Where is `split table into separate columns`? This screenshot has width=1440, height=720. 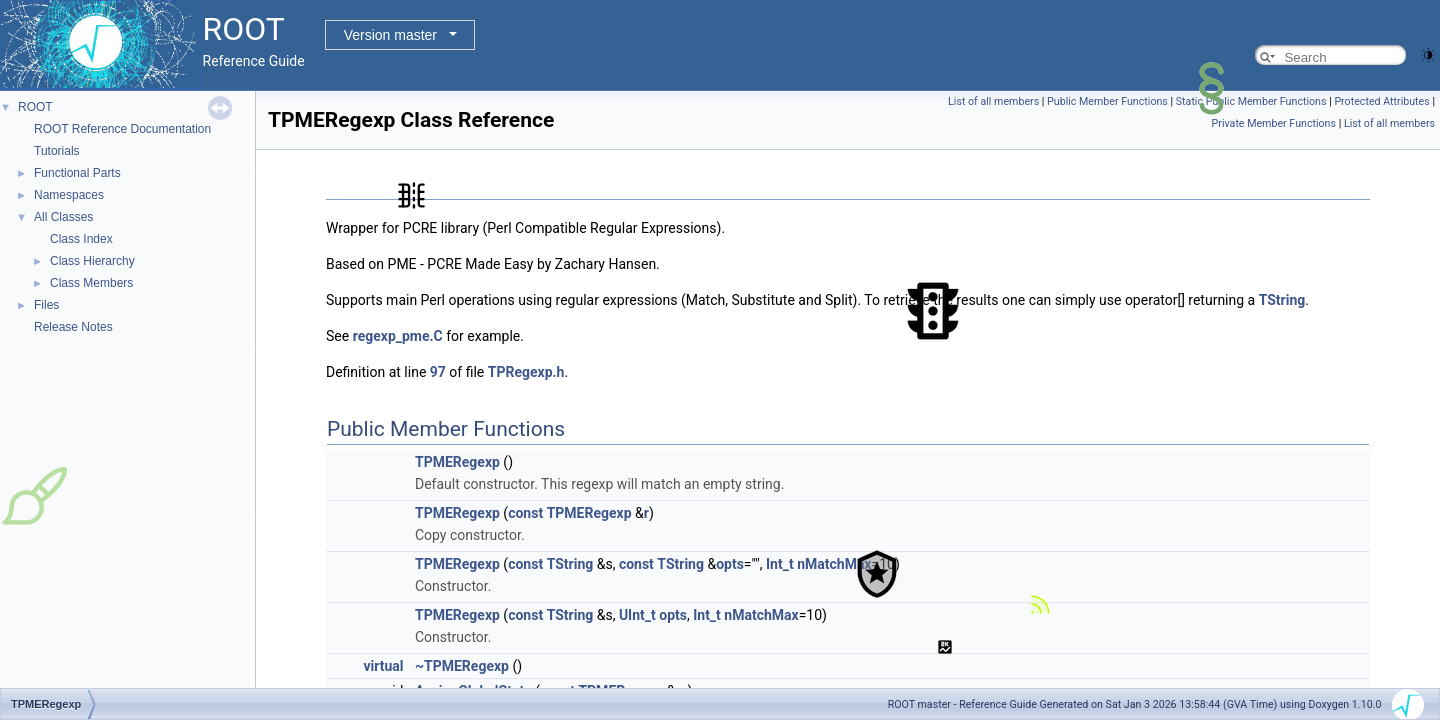 split table into separate columns is located at coordinates (411, 195).